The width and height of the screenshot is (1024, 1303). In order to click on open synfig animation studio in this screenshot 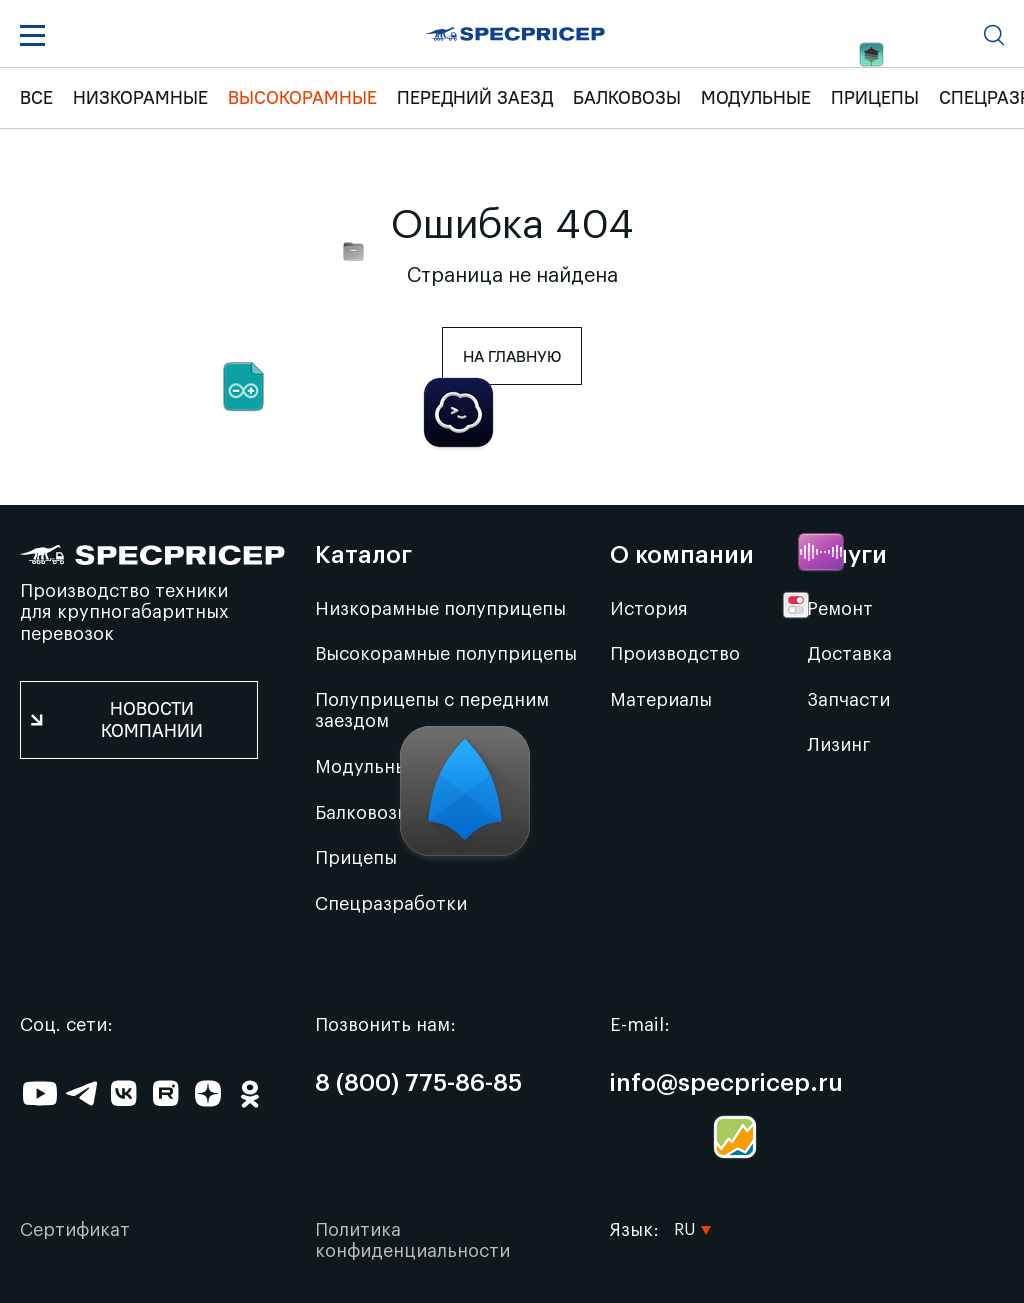, I will do `click(465, 791)`.